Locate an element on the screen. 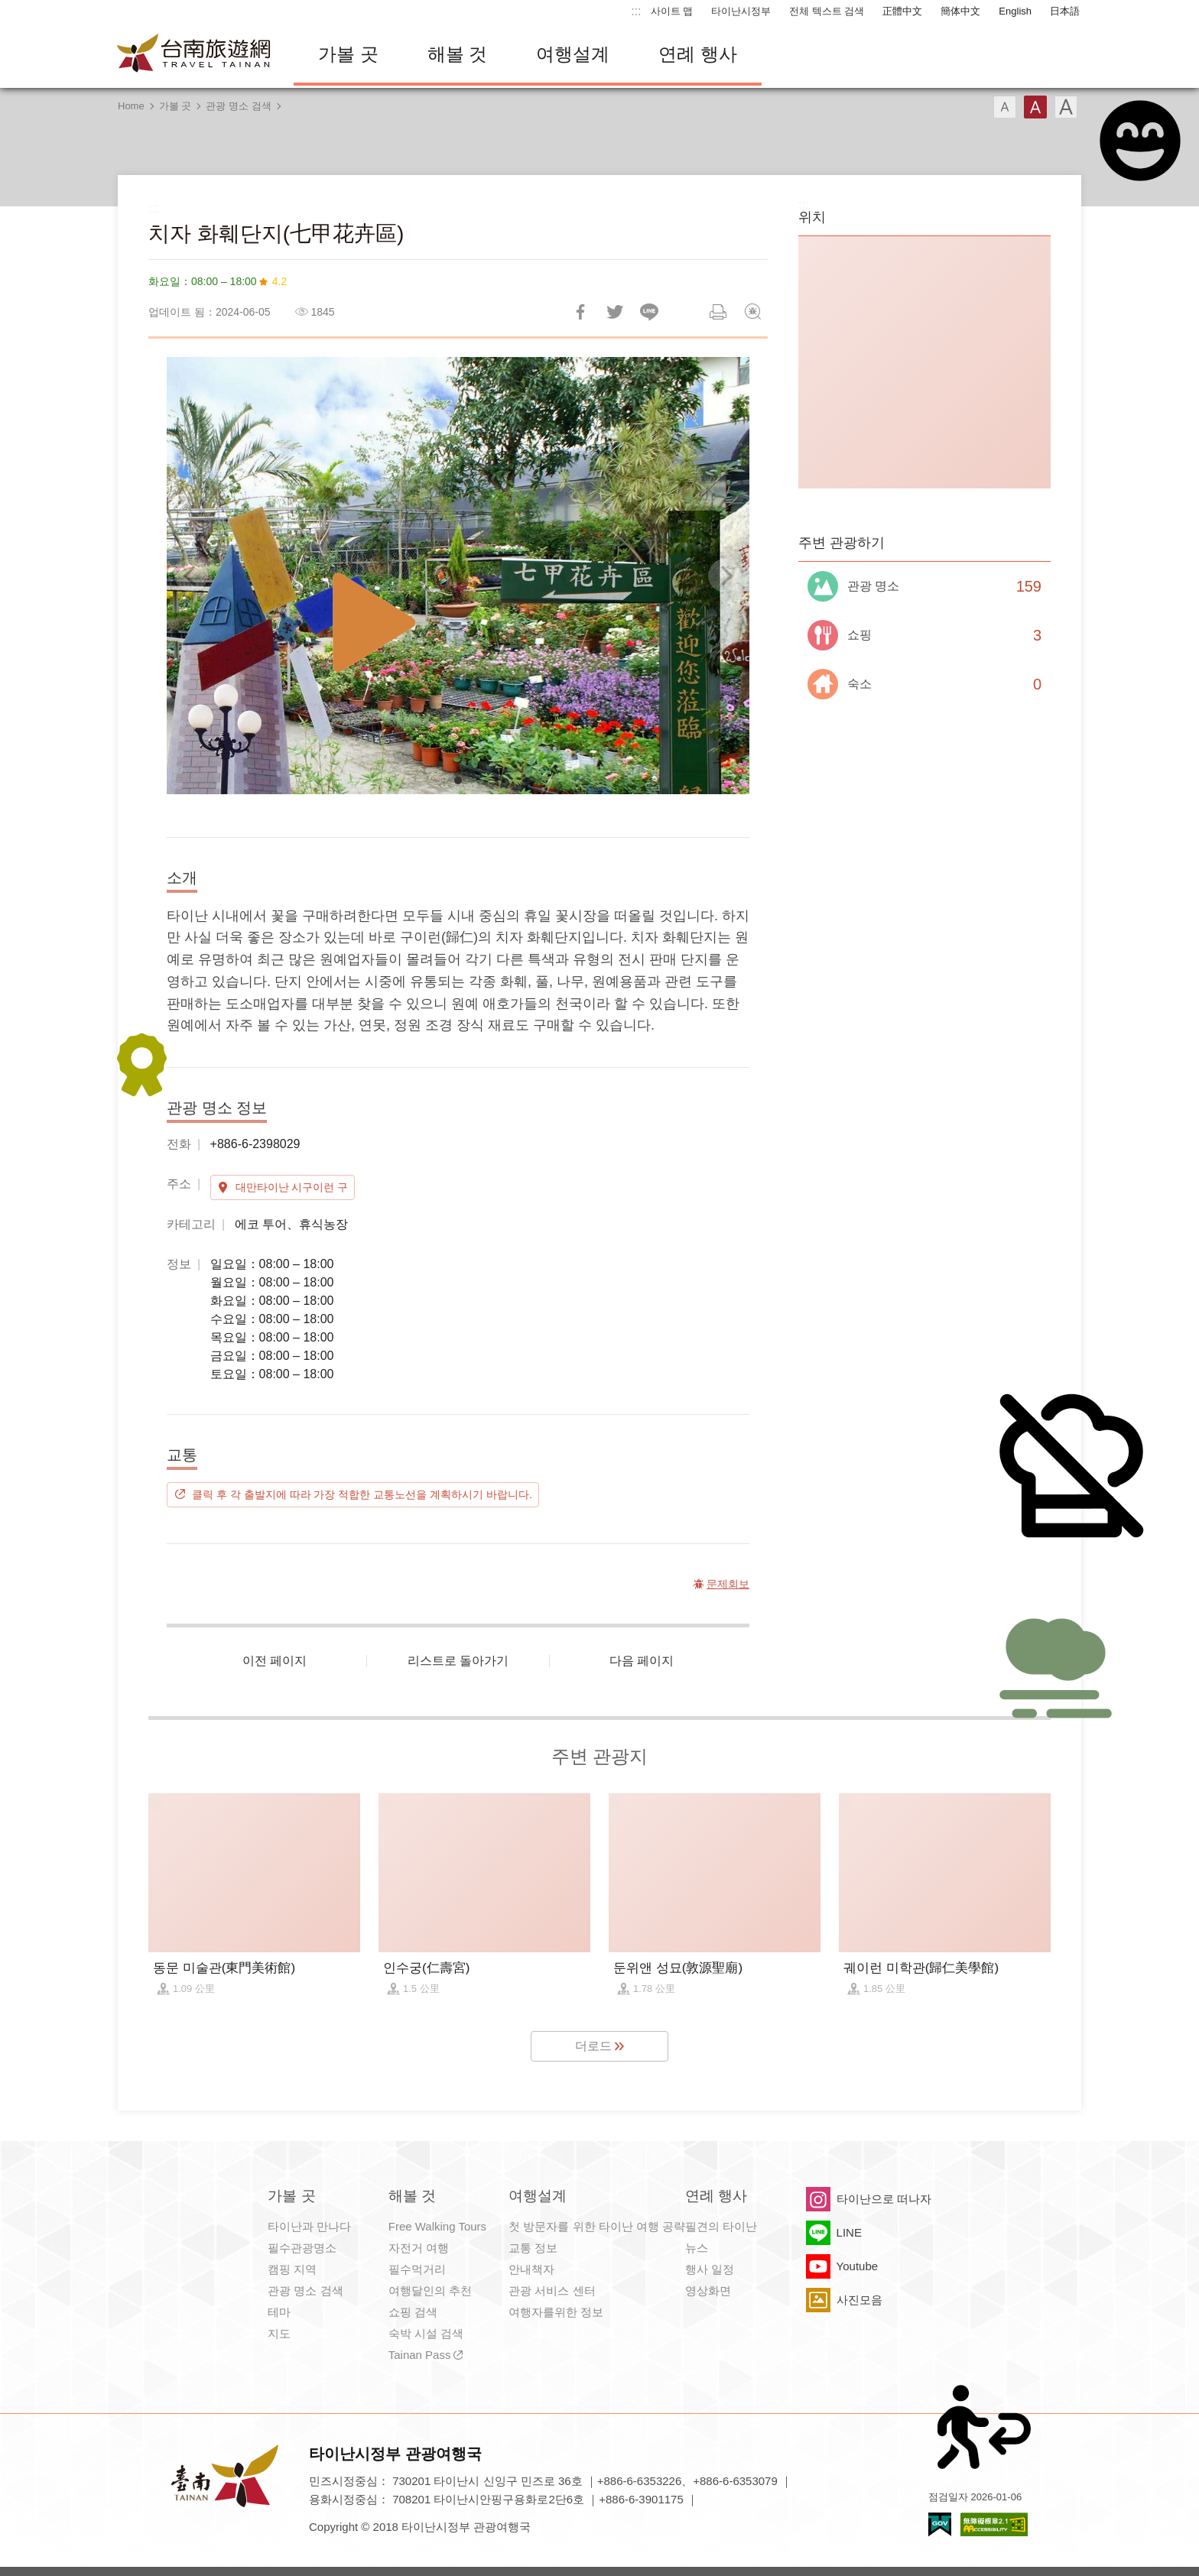 This screenshot has height=2576, width=1199. disable cooking or recipe mode is located at coordinates (1071, 1465).